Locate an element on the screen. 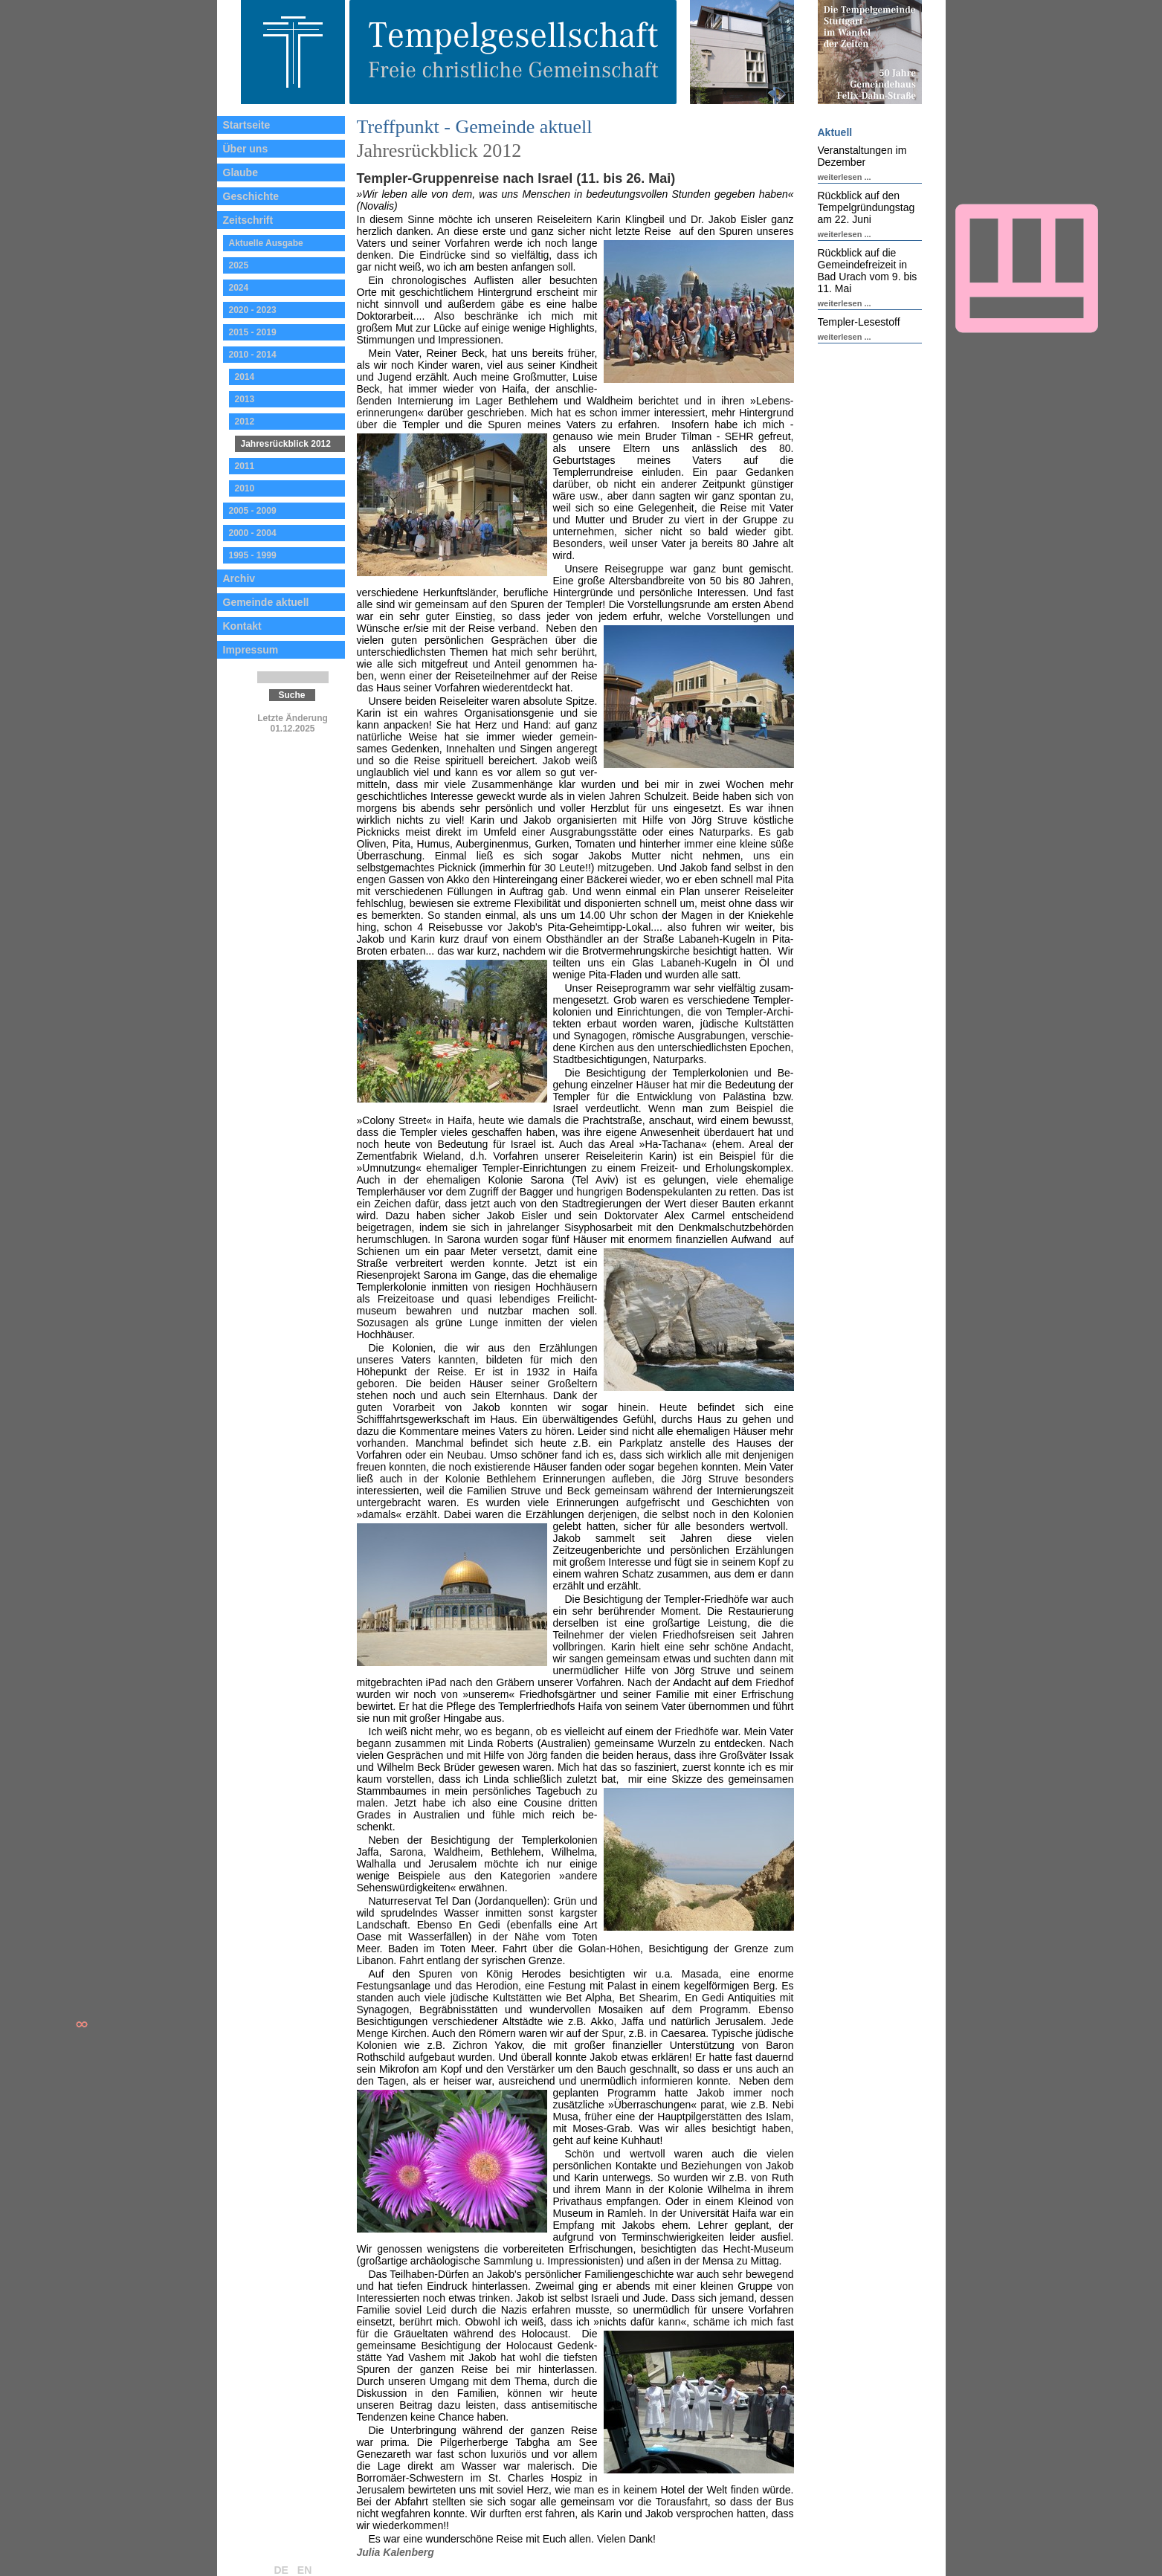 The image size is (1162, 2576). indicates unlimited or infinite content is located at coordinates (82, 2024).